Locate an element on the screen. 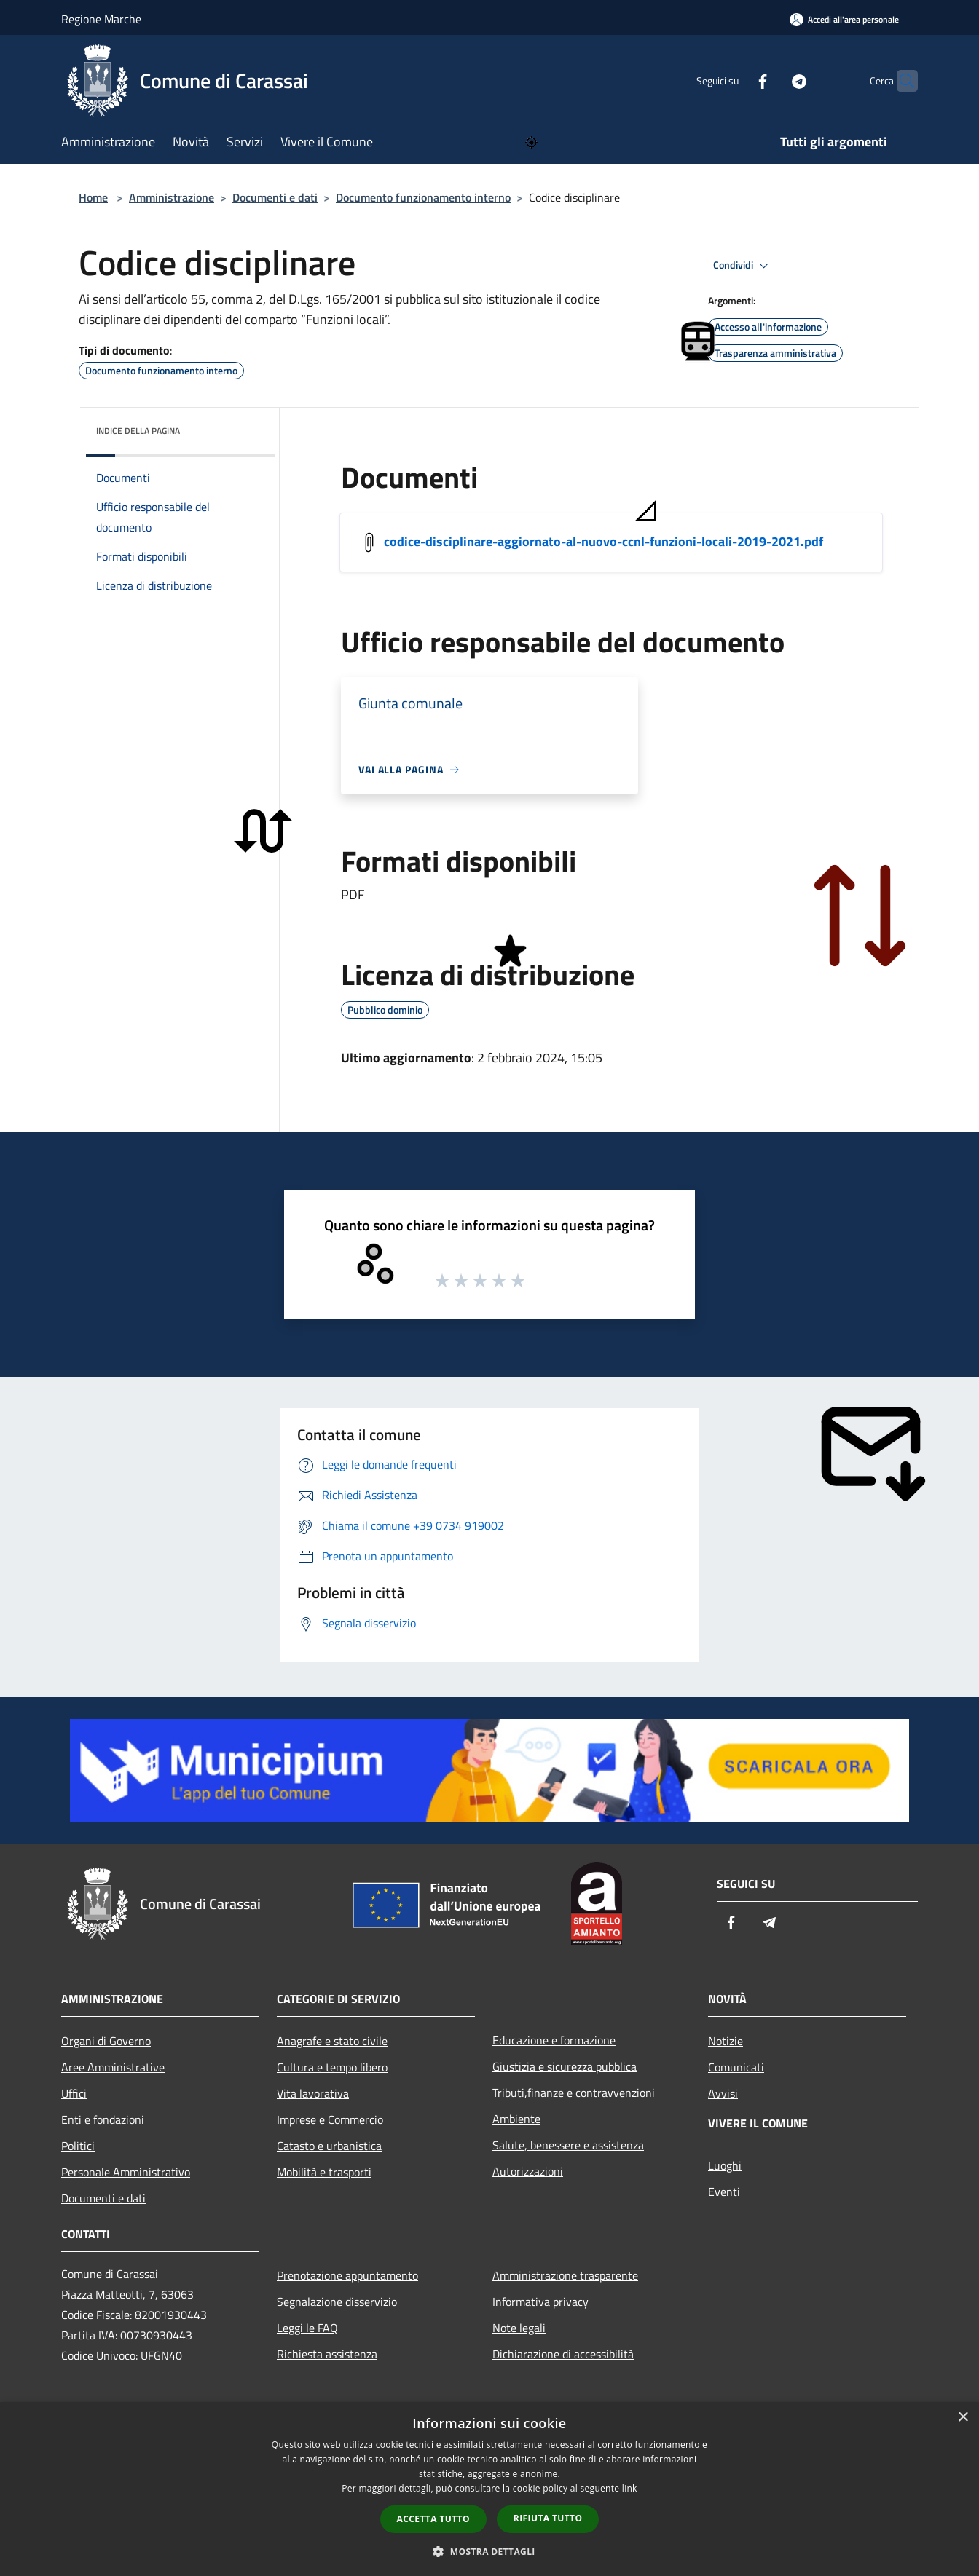 The image size is (979, 2576). rate or favorite an item is located at coordinates (510, 949).